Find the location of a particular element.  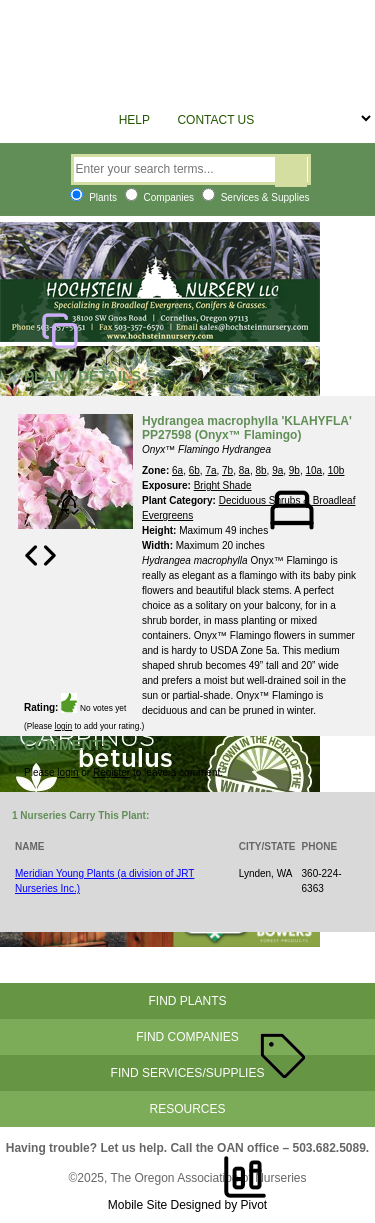

split content into multiple paths is located at coordinates (113, 356).